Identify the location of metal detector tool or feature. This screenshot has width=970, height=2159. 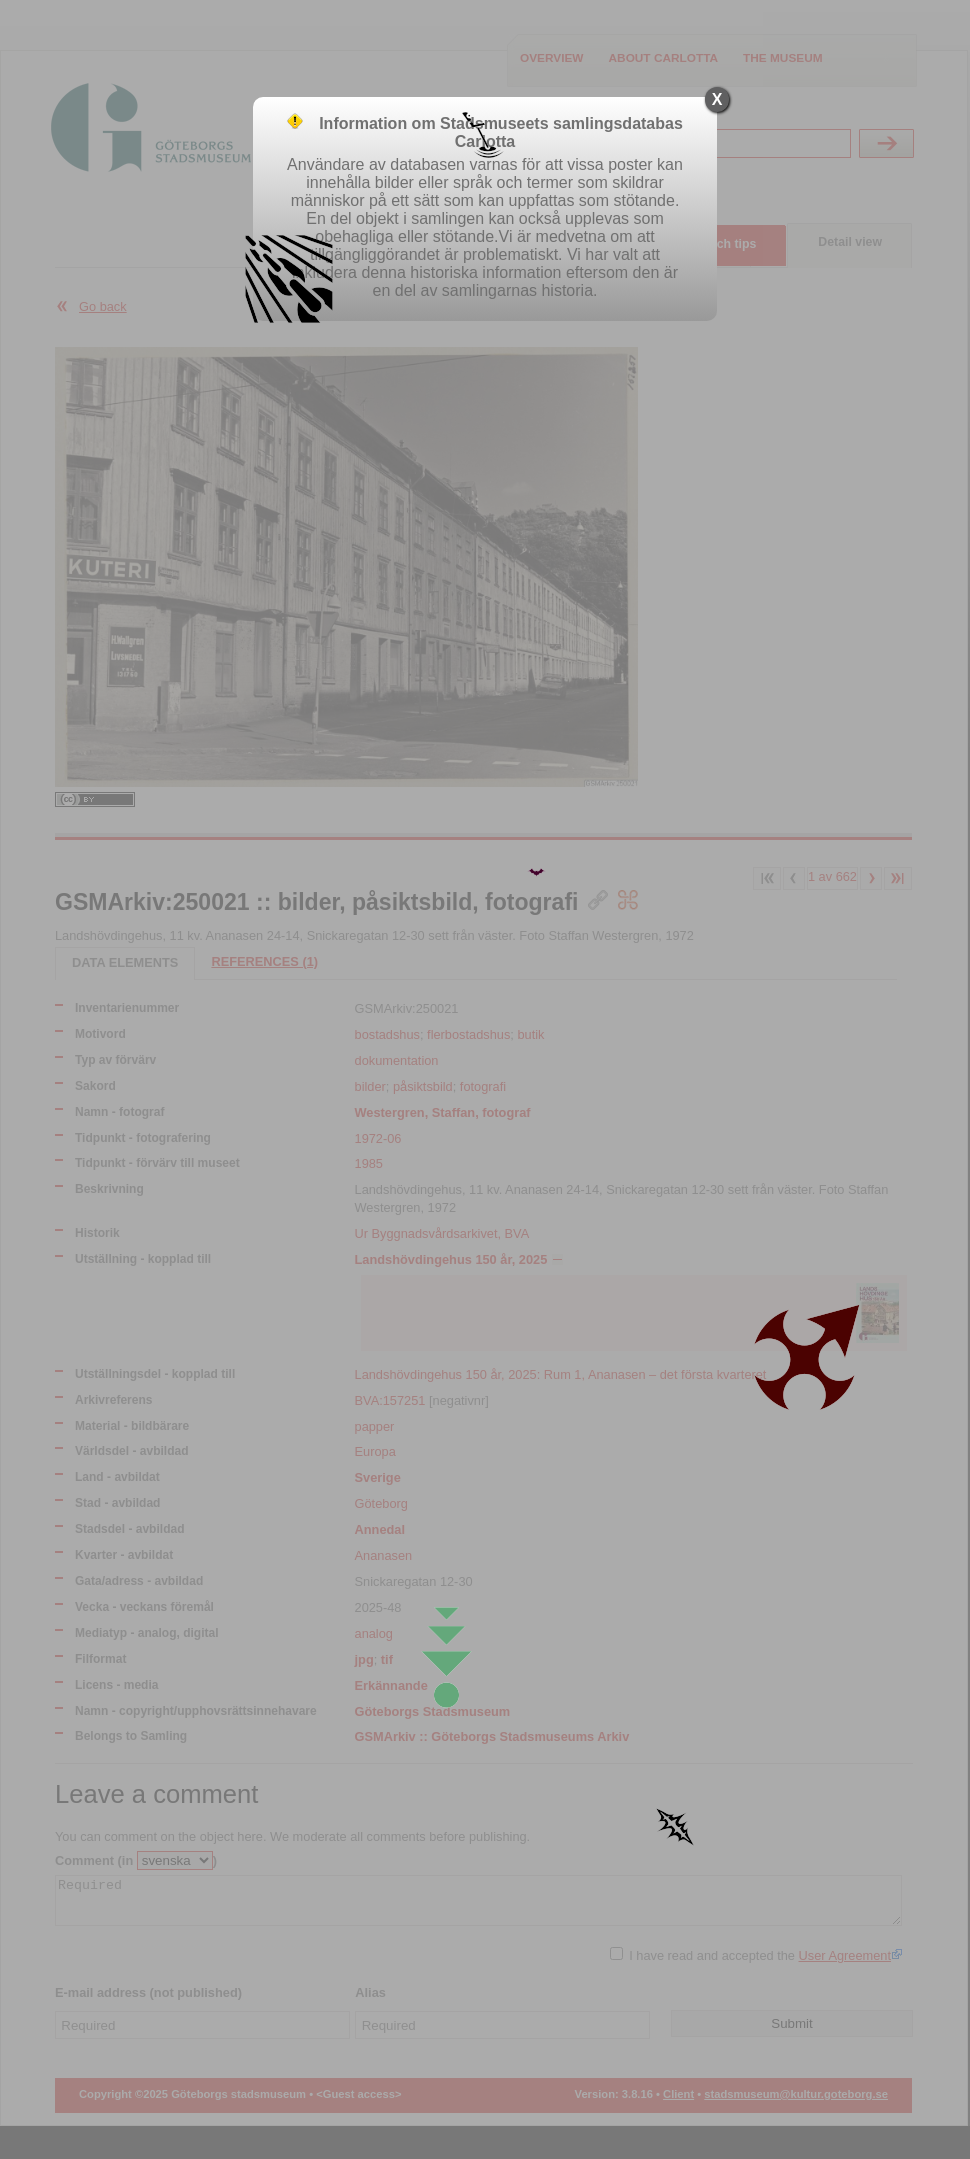
(483, 135).